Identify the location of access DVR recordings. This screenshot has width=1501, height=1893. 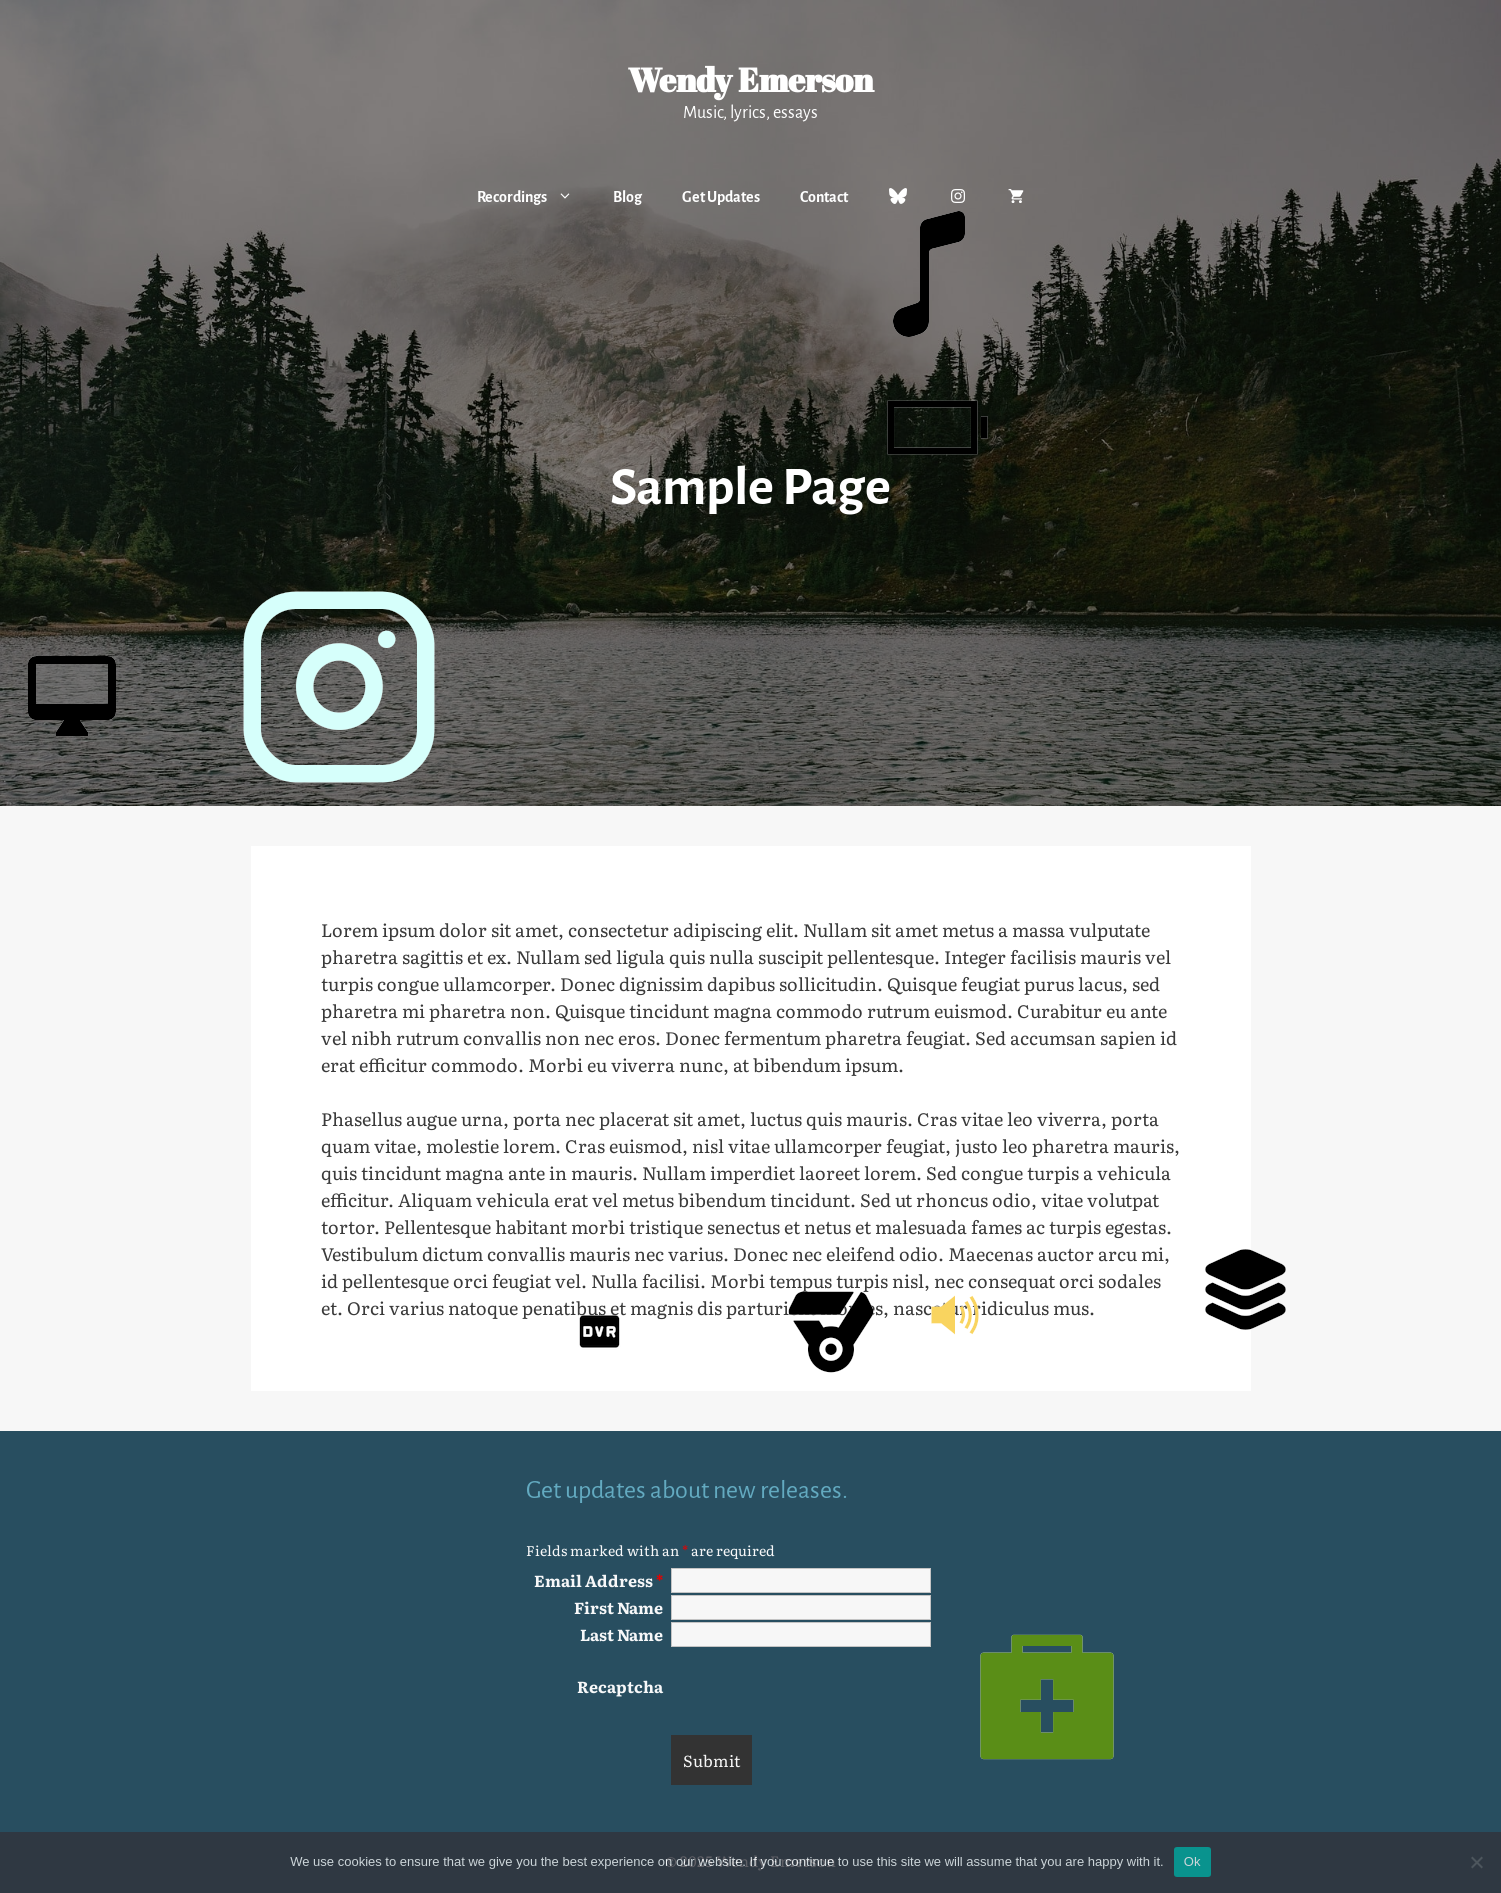
(599, 1331).